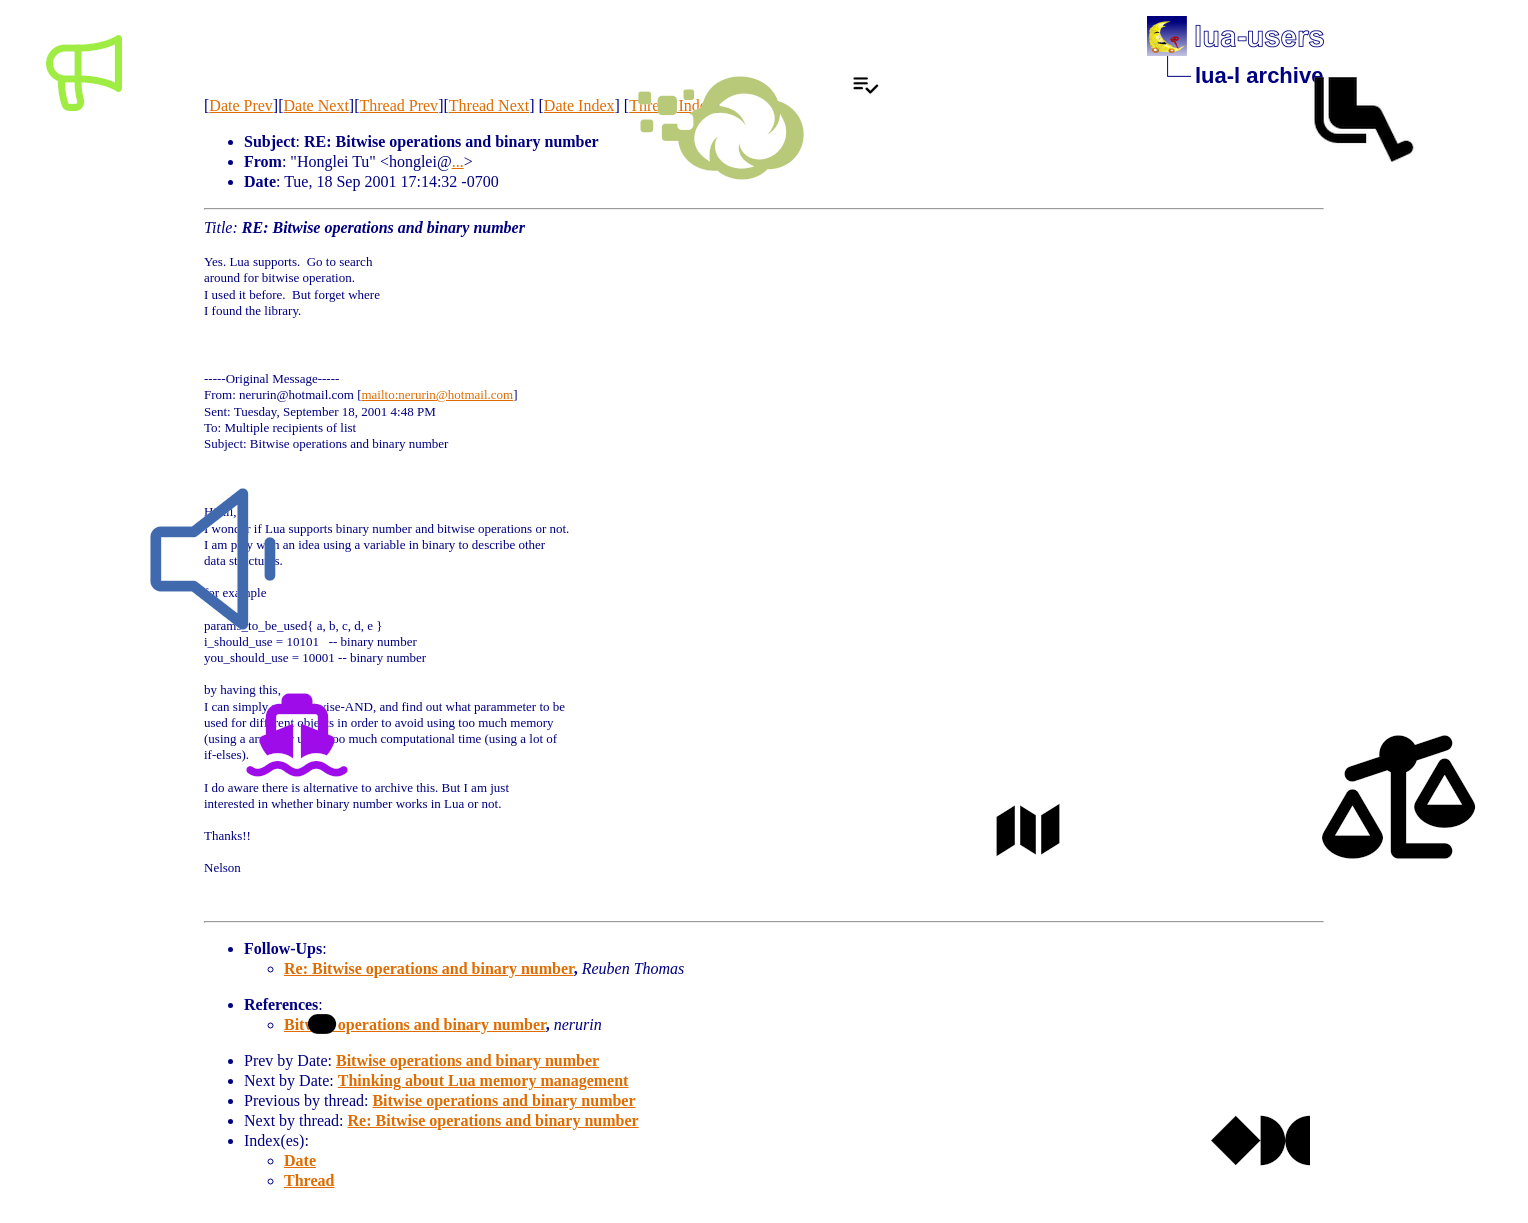 This screenshot has height=1223, width=1528. I want to click on 42 school / 42 group logo, so click(1260, 1140).